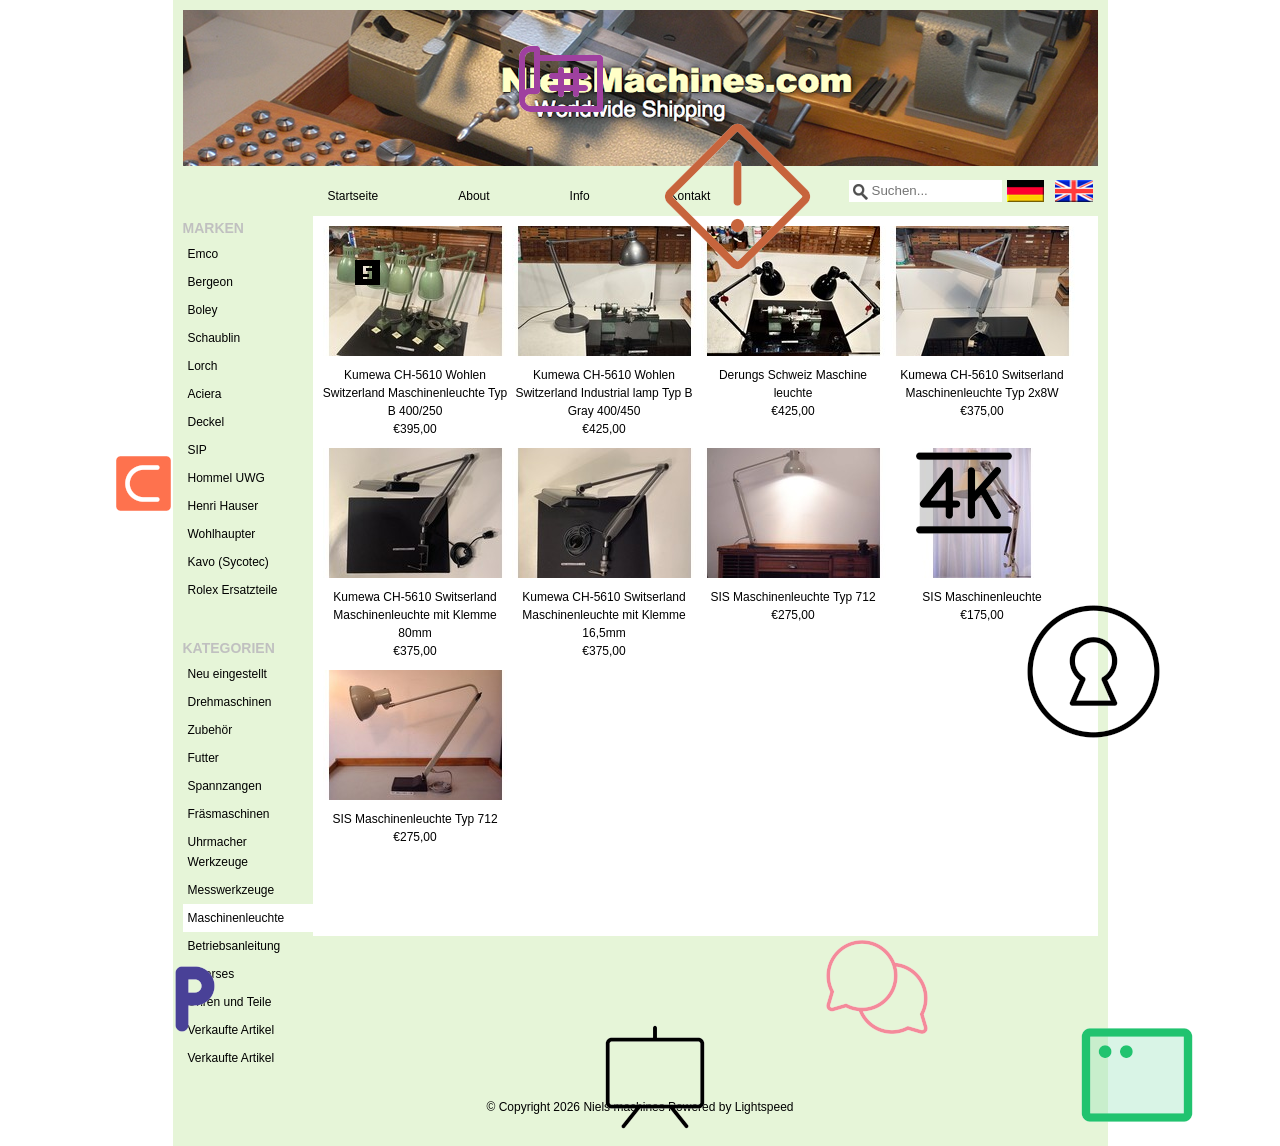  I want to click on select image filter or preset number 5, so click(367, 272).